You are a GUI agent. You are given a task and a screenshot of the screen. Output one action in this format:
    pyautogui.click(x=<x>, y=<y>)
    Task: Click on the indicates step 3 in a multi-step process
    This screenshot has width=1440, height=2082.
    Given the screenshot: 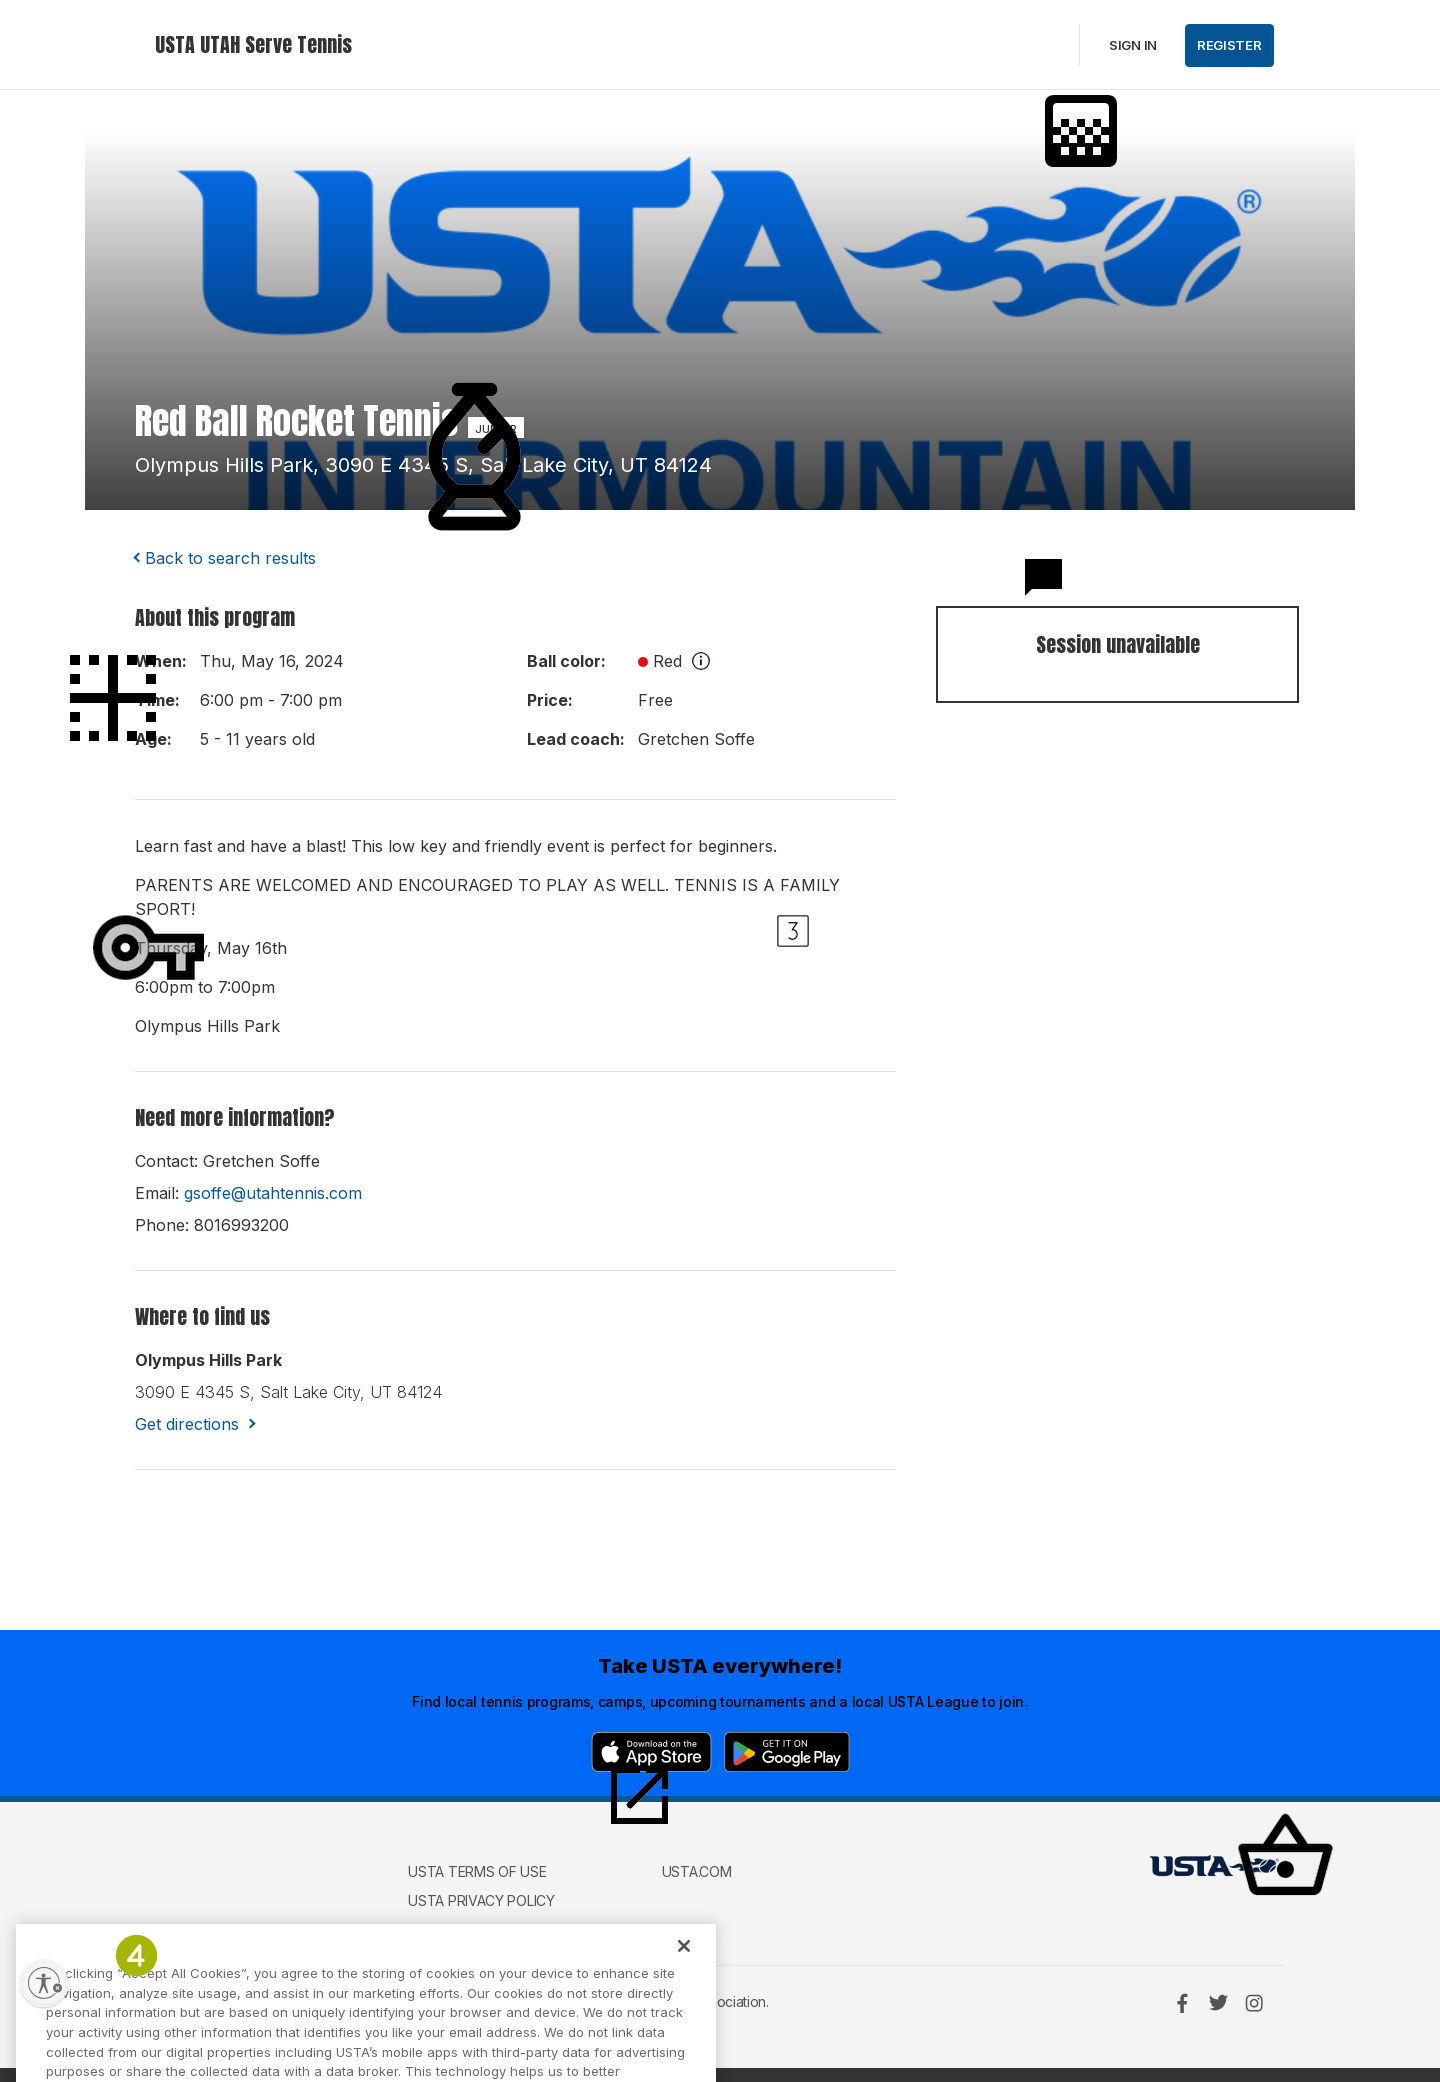 What is the action you would take?
    pyautogui.click(x=793, y=931)
    